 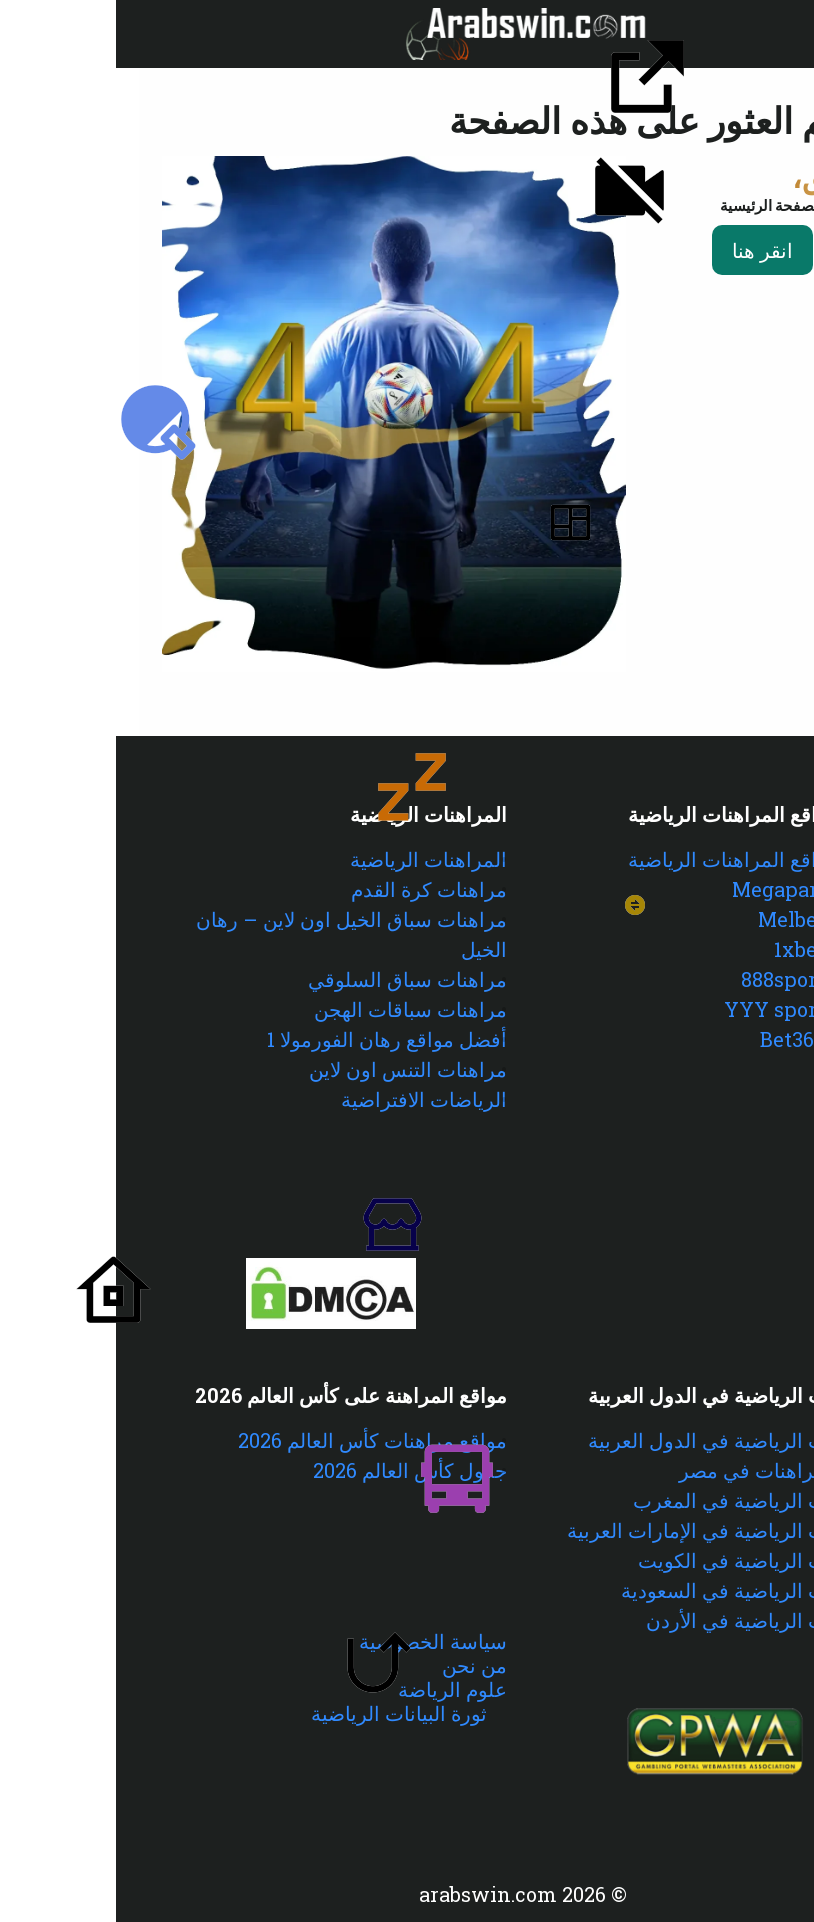 I want to click on switch to masonry grid layout, so click(x=570, y=522).